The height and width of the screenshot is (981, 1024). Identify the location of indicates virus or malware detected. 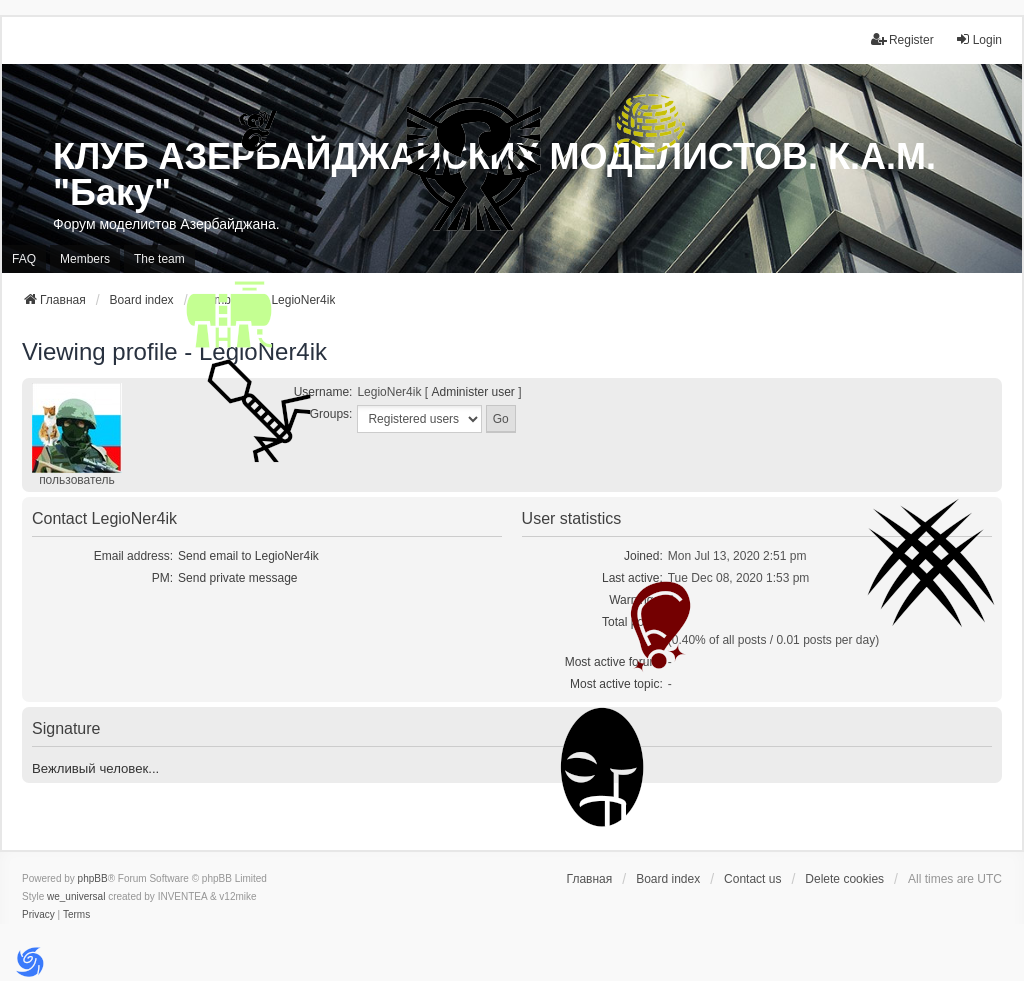
(258, 410).